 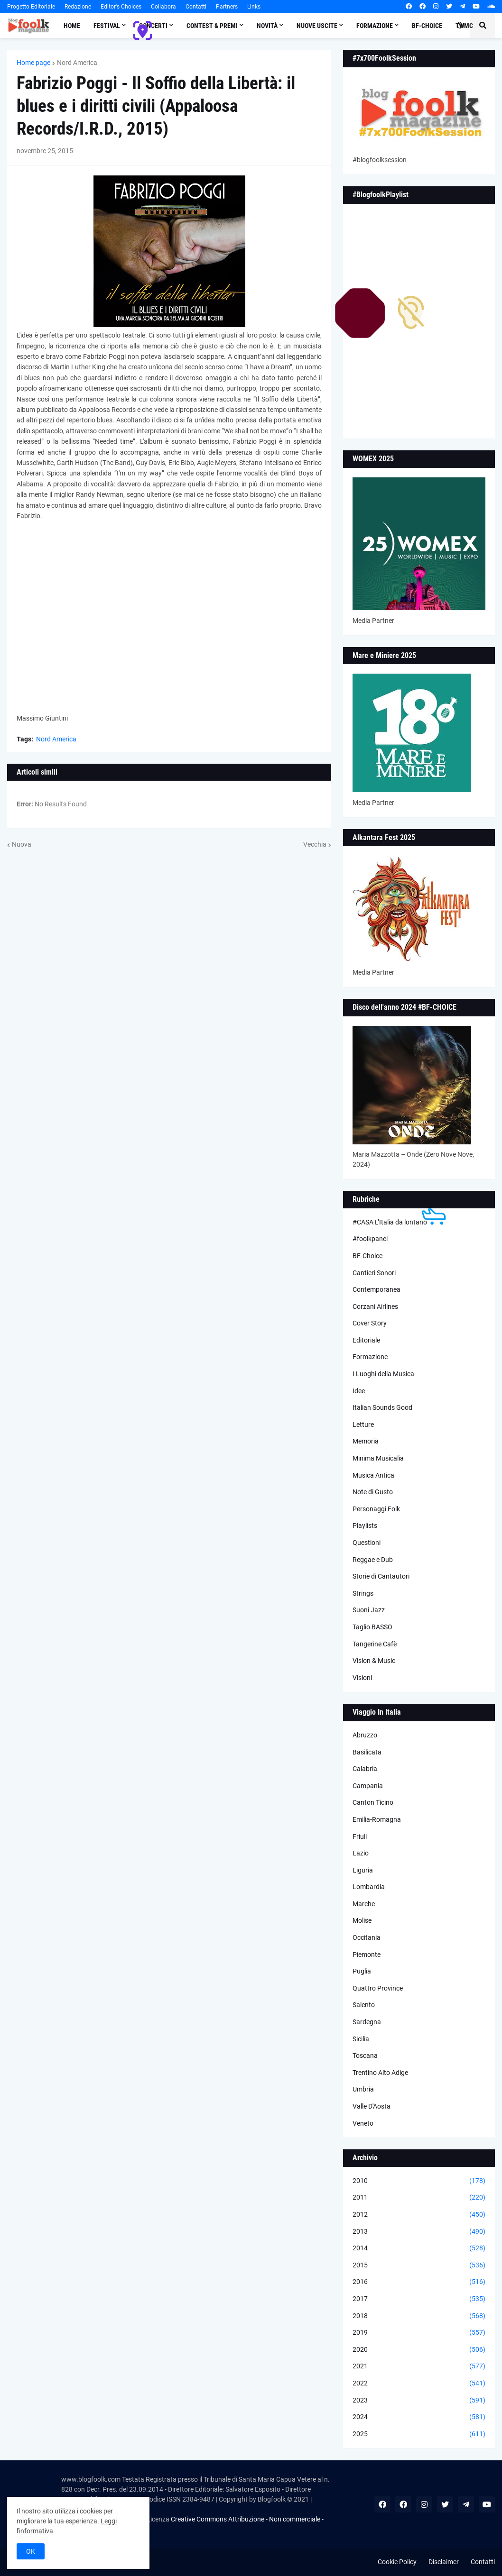 What do you see at coordinates (411, 312) in the screenshot?
I see `mute audio or disable sound` at bounding box center [411, 312].